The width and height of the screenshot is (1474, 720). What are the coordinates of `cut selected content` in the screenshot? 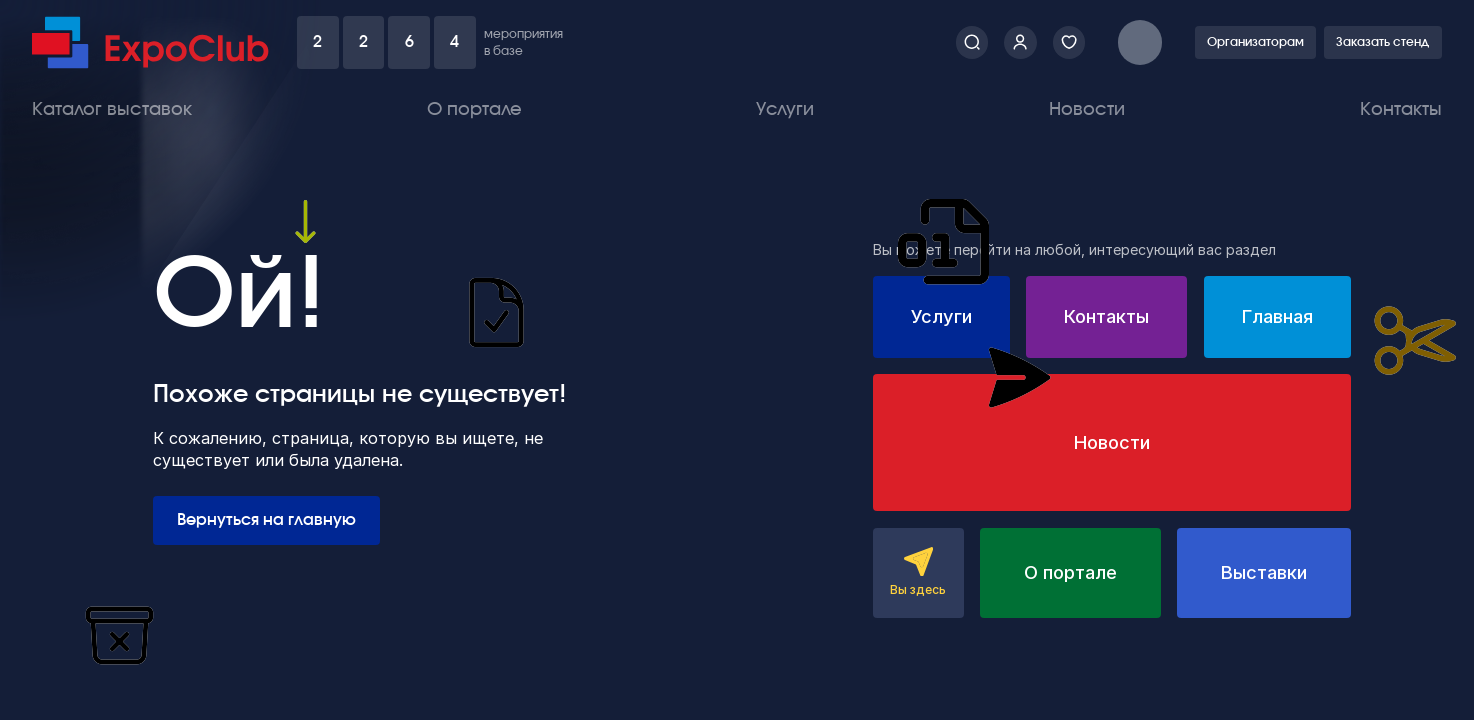 It's located at (1414, 340).